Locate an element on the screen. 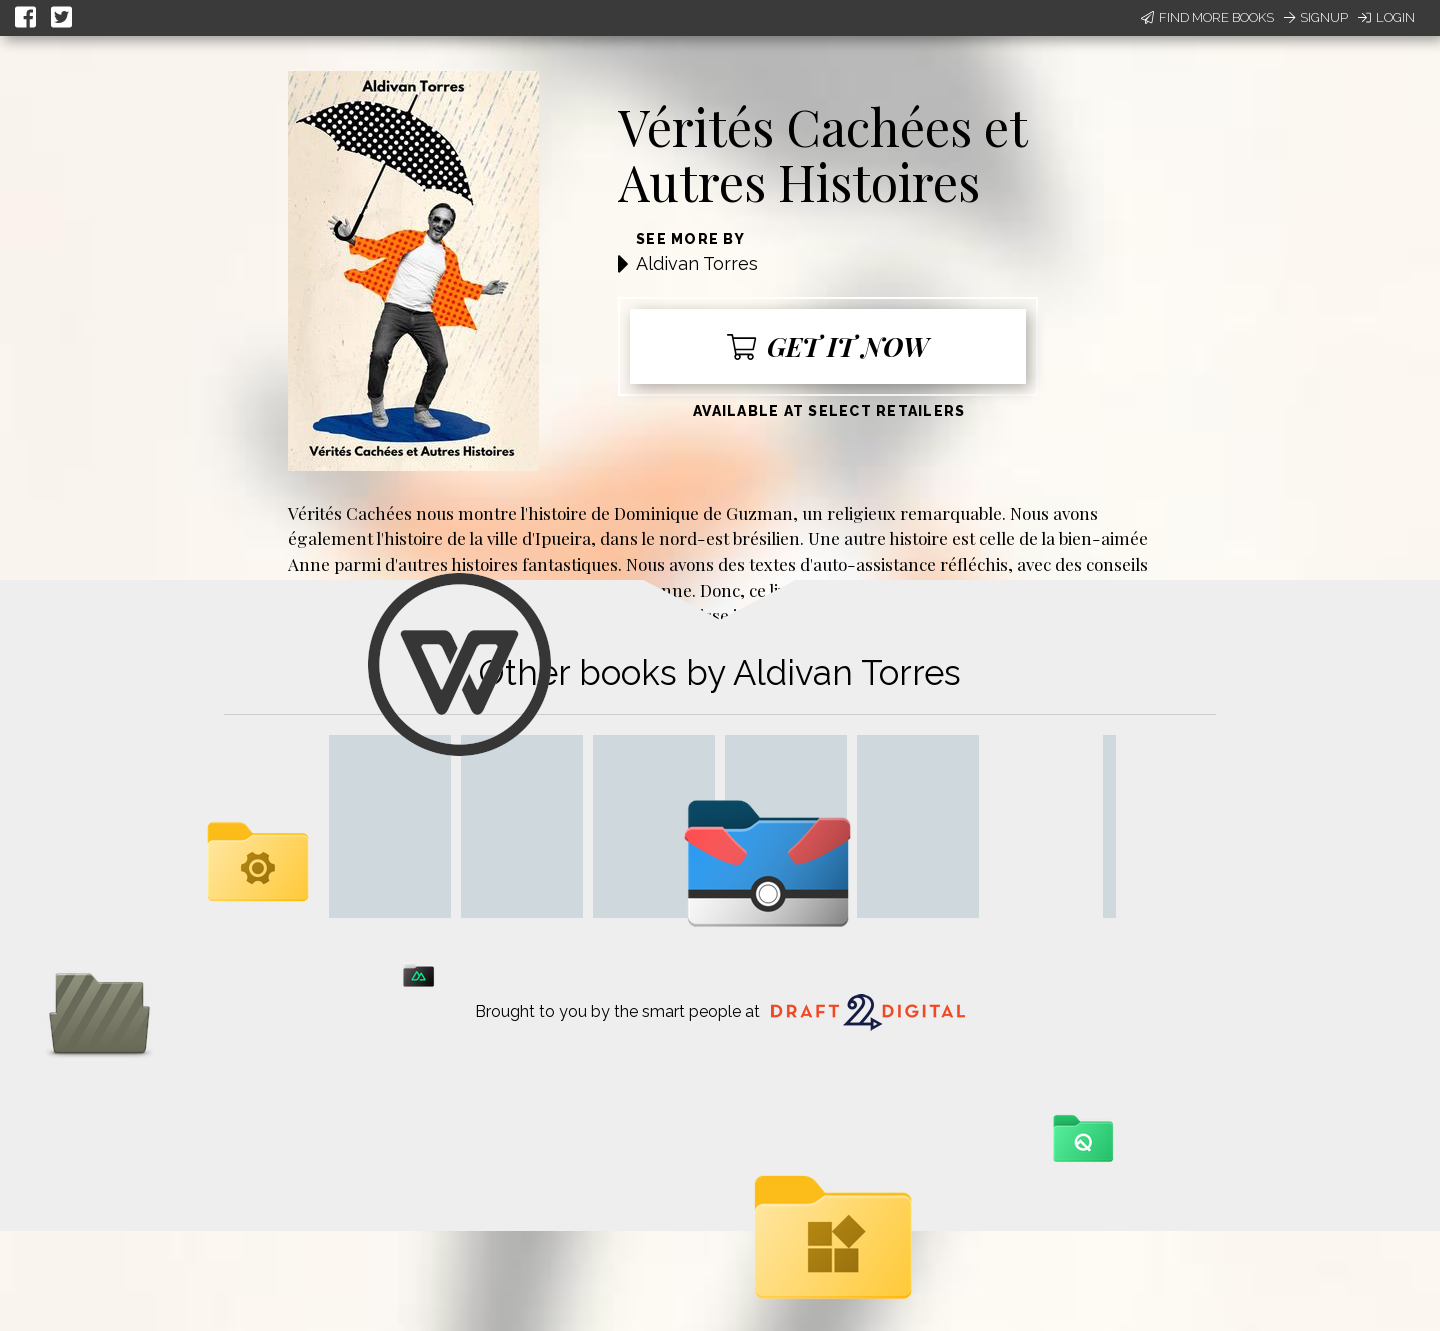 This screenshot has width=1440, height=1331. open folder settings or configuration options is located at coordinates (257, 864).